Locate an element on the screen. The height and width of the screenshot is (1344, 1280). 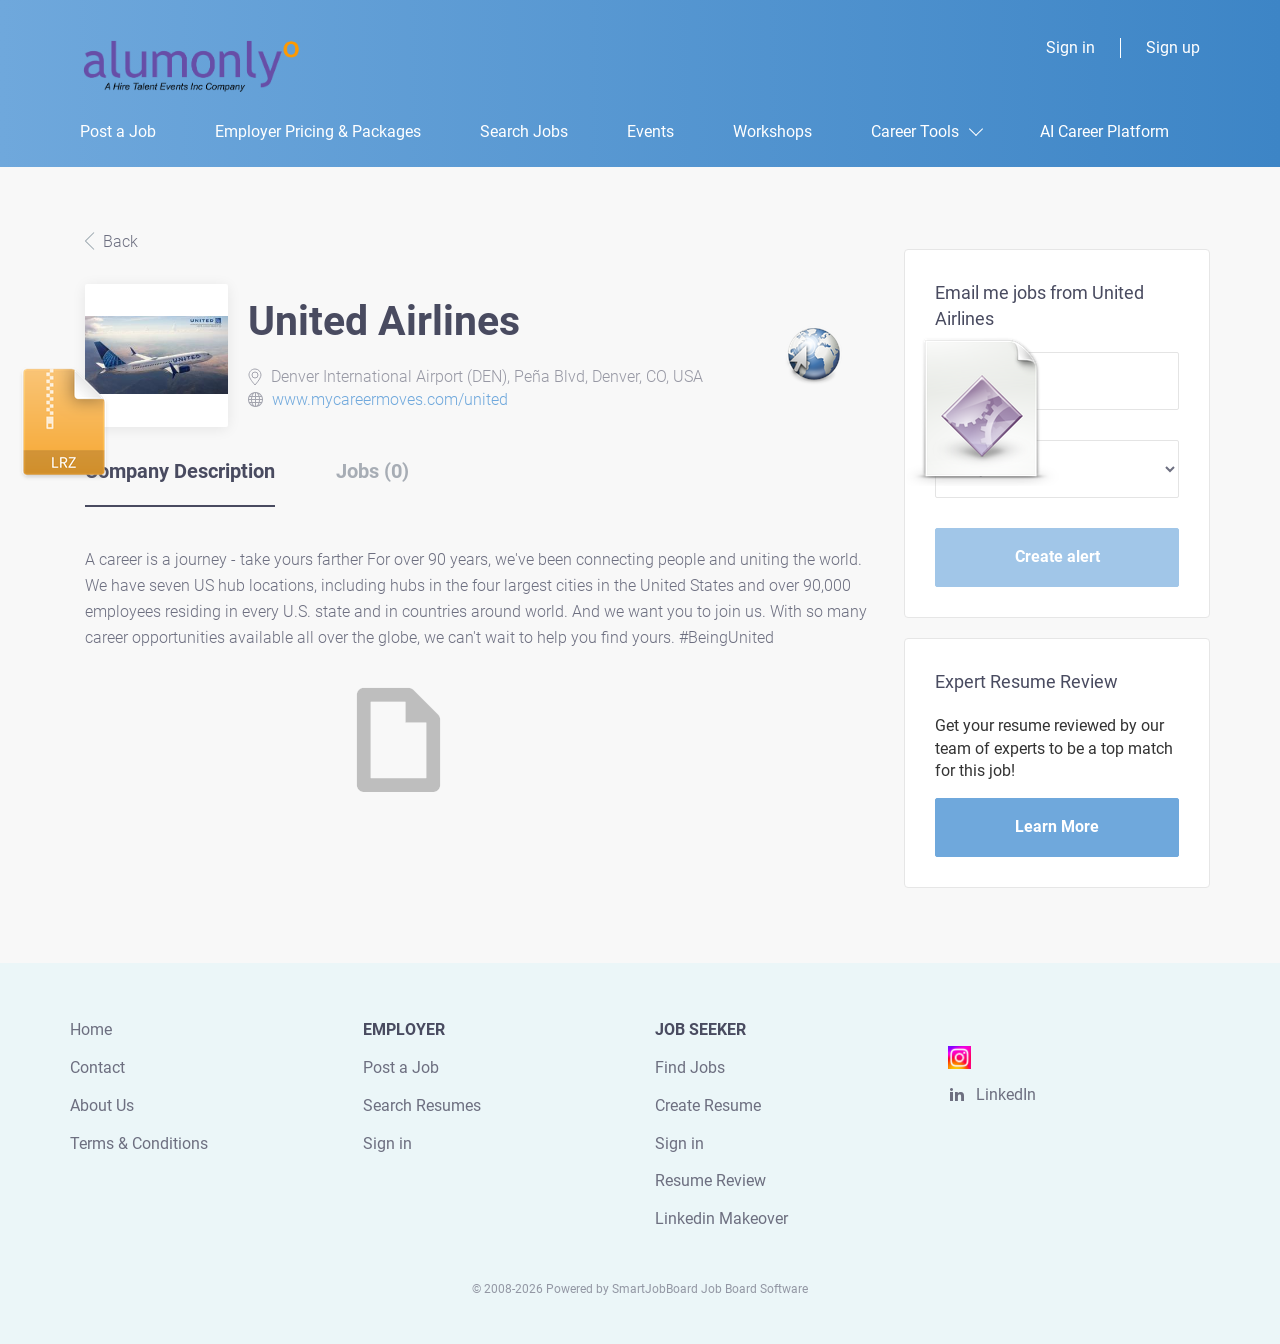
a generic text or document file is located at coordinates (398, 736).